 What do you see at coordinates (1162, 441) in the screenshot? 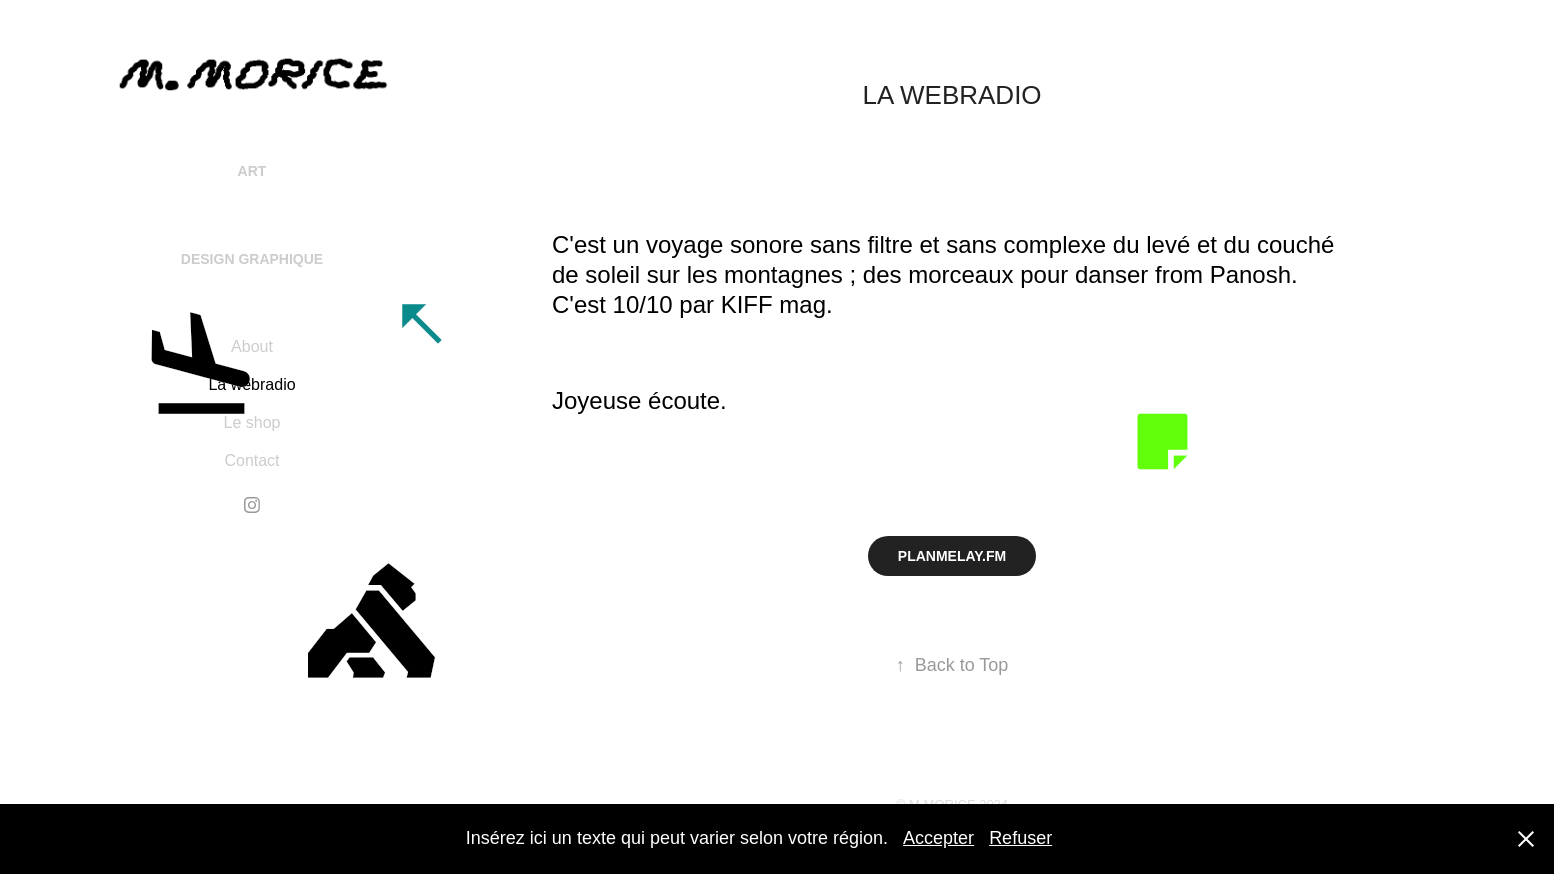
I see `view document or file` at bounding box center [1162, 441].